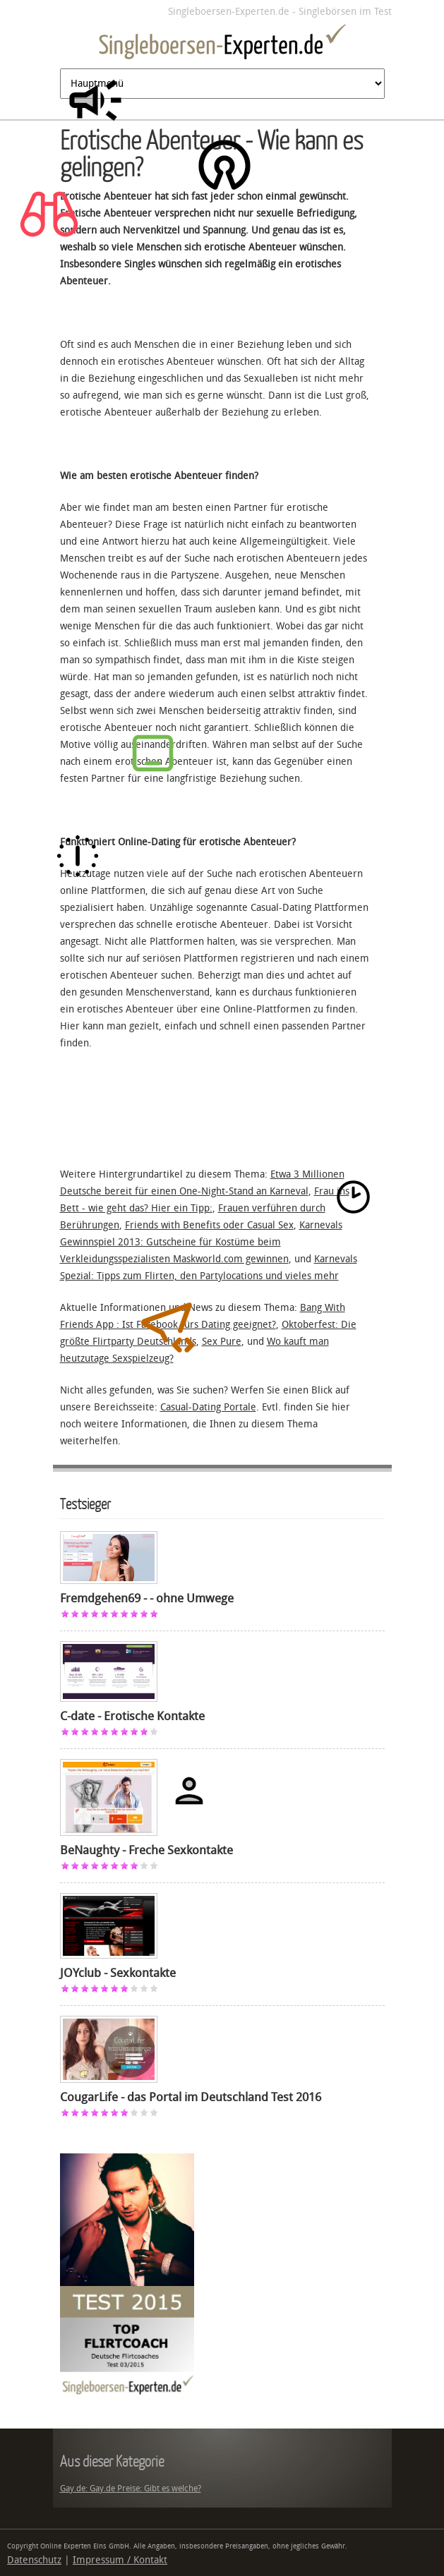 This screenshot has width=444, height=2576. Describe the element at coordinates (95, 100) in the screenshot. I see `make an announcement or broadcast` at that location.